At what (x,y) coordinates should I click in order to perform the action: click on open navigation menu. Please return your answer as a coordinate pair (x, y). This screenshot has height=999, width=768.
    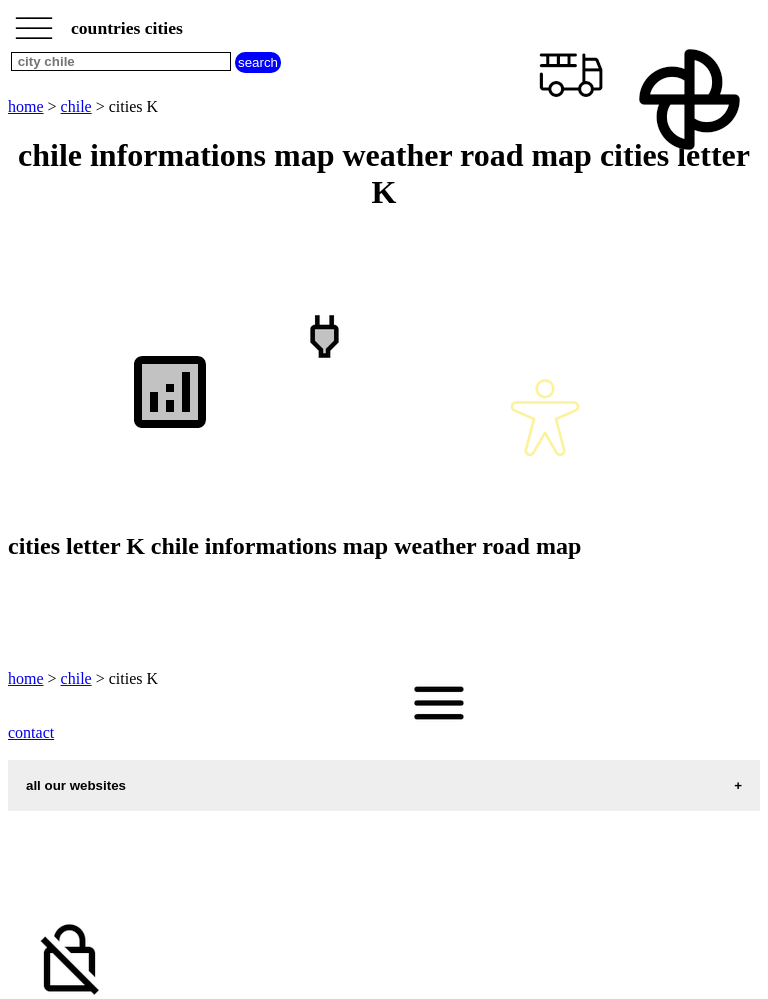
    Looking at the image, I should click on (439, 703).